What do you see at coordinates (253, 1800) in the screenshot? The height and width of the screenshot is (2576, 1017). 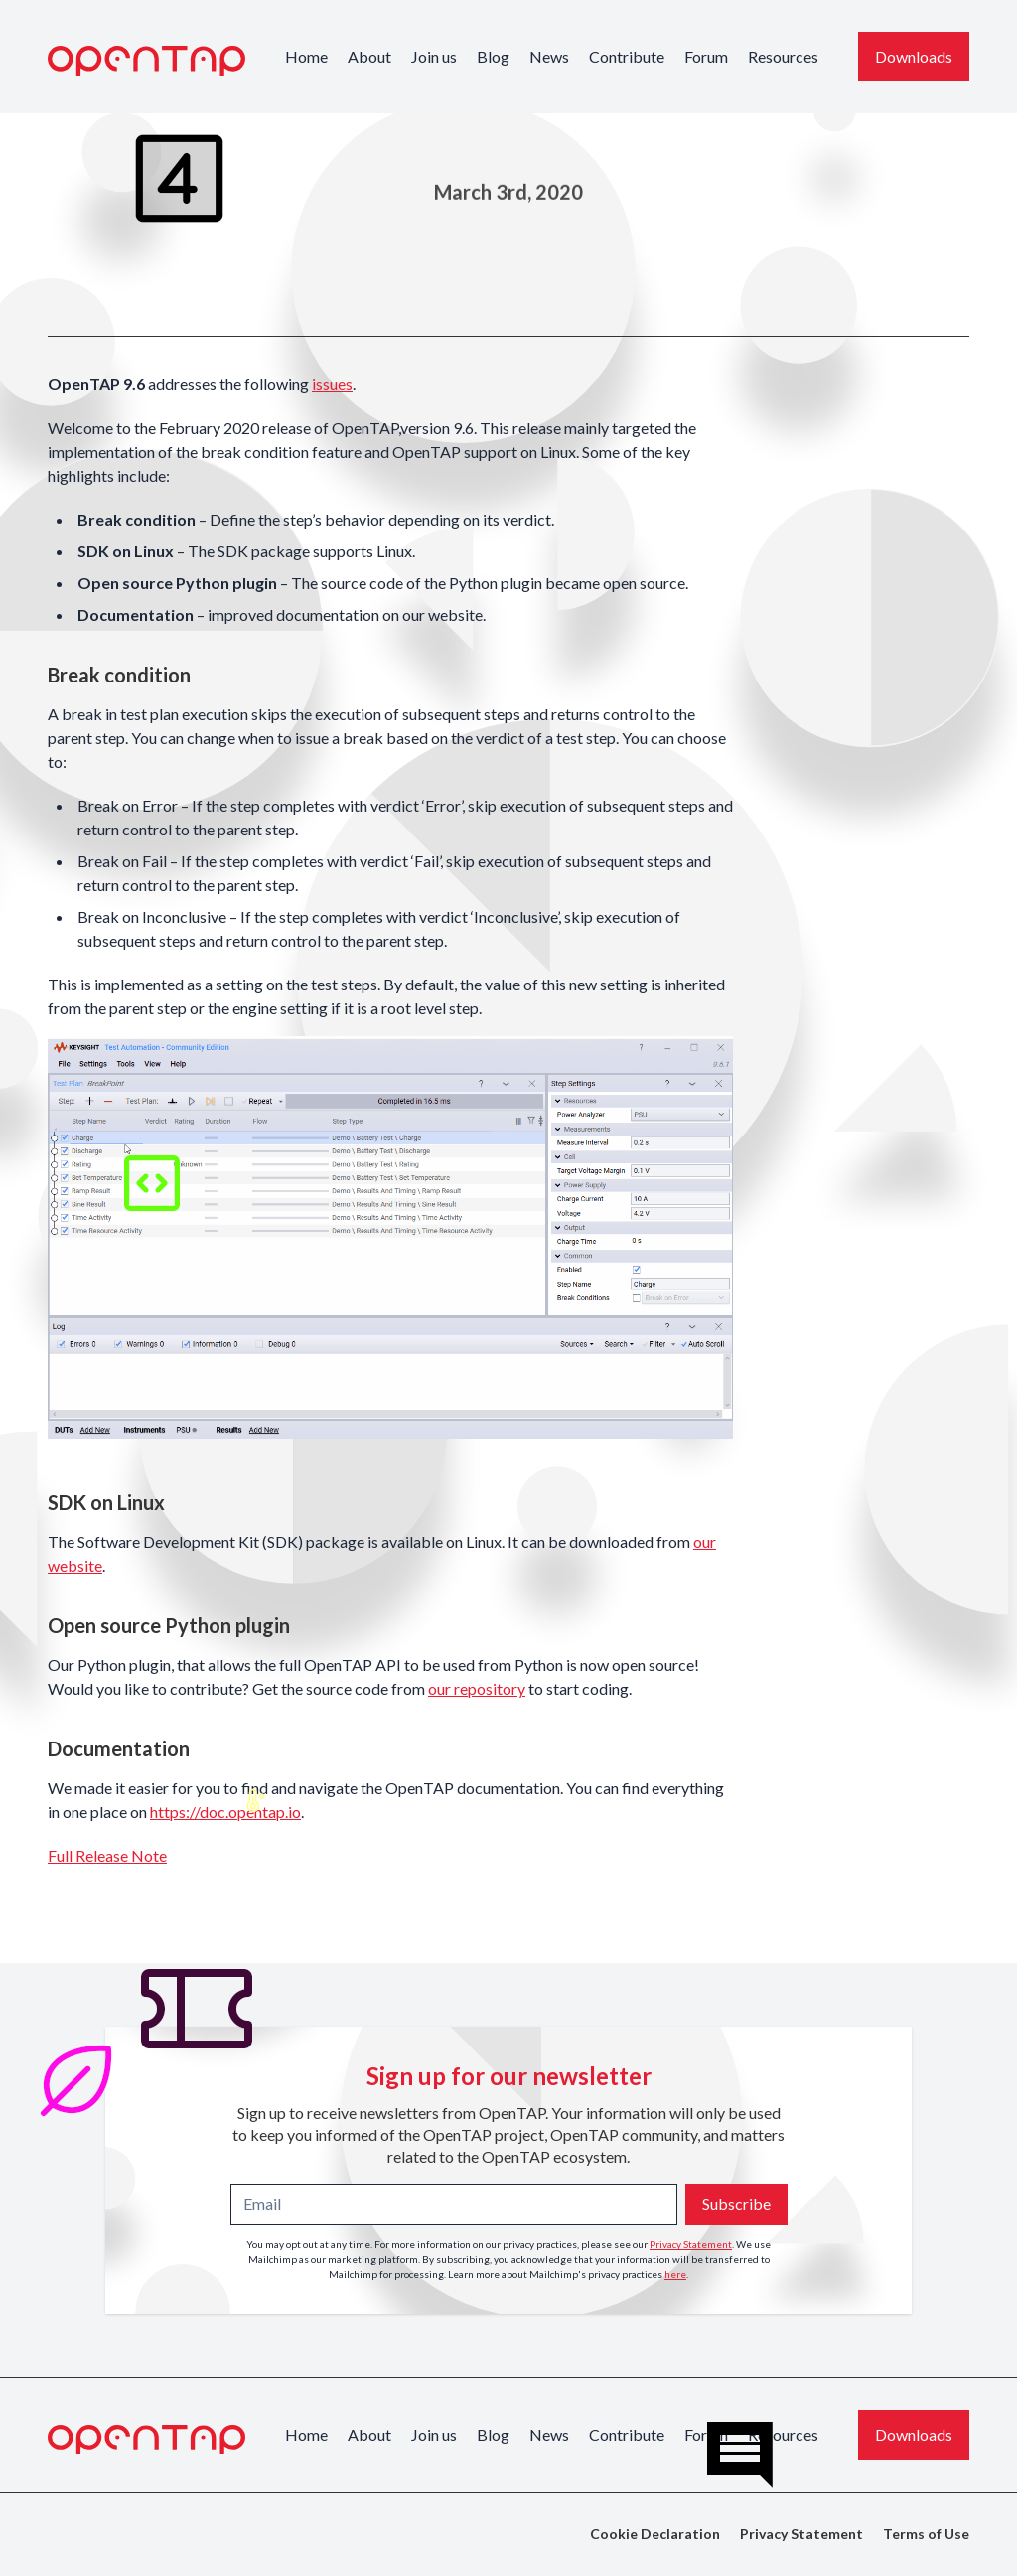 I see `view current temperature reading` at bounding box center [253, 1800].